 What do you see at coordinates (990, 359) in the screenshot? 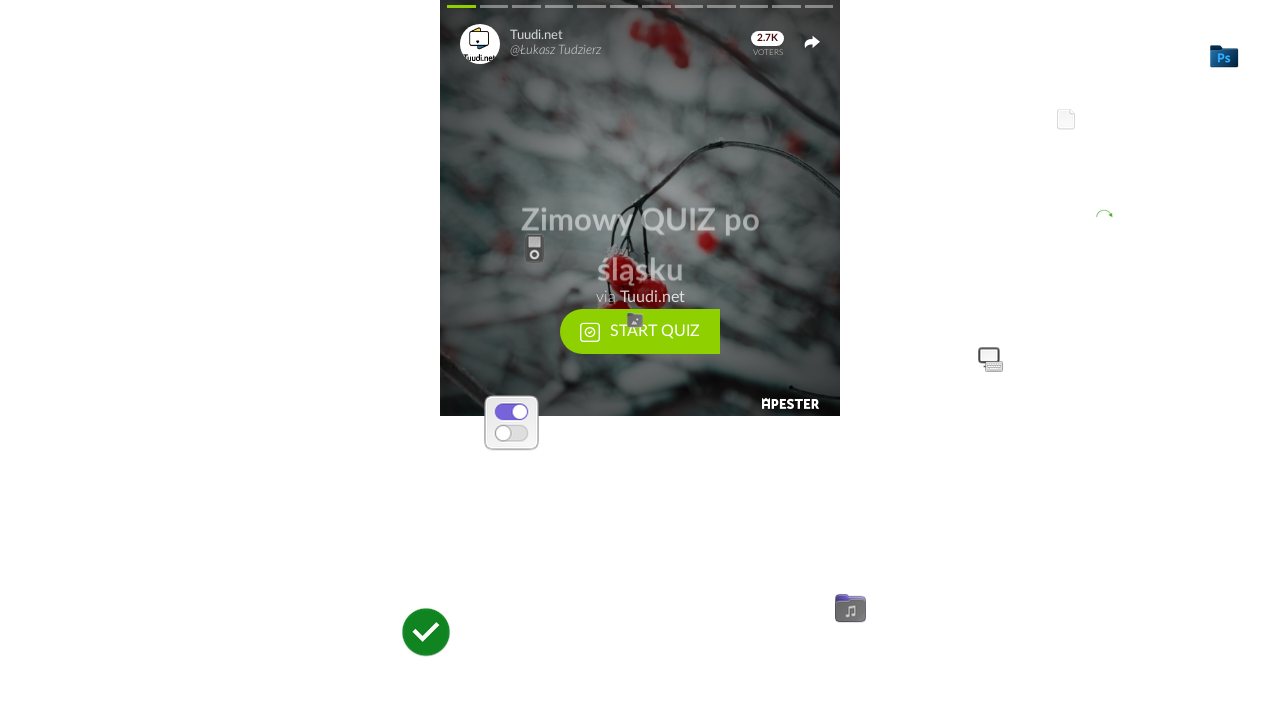
I see `access computer or desktop settings` at bounding box center [990, 359].